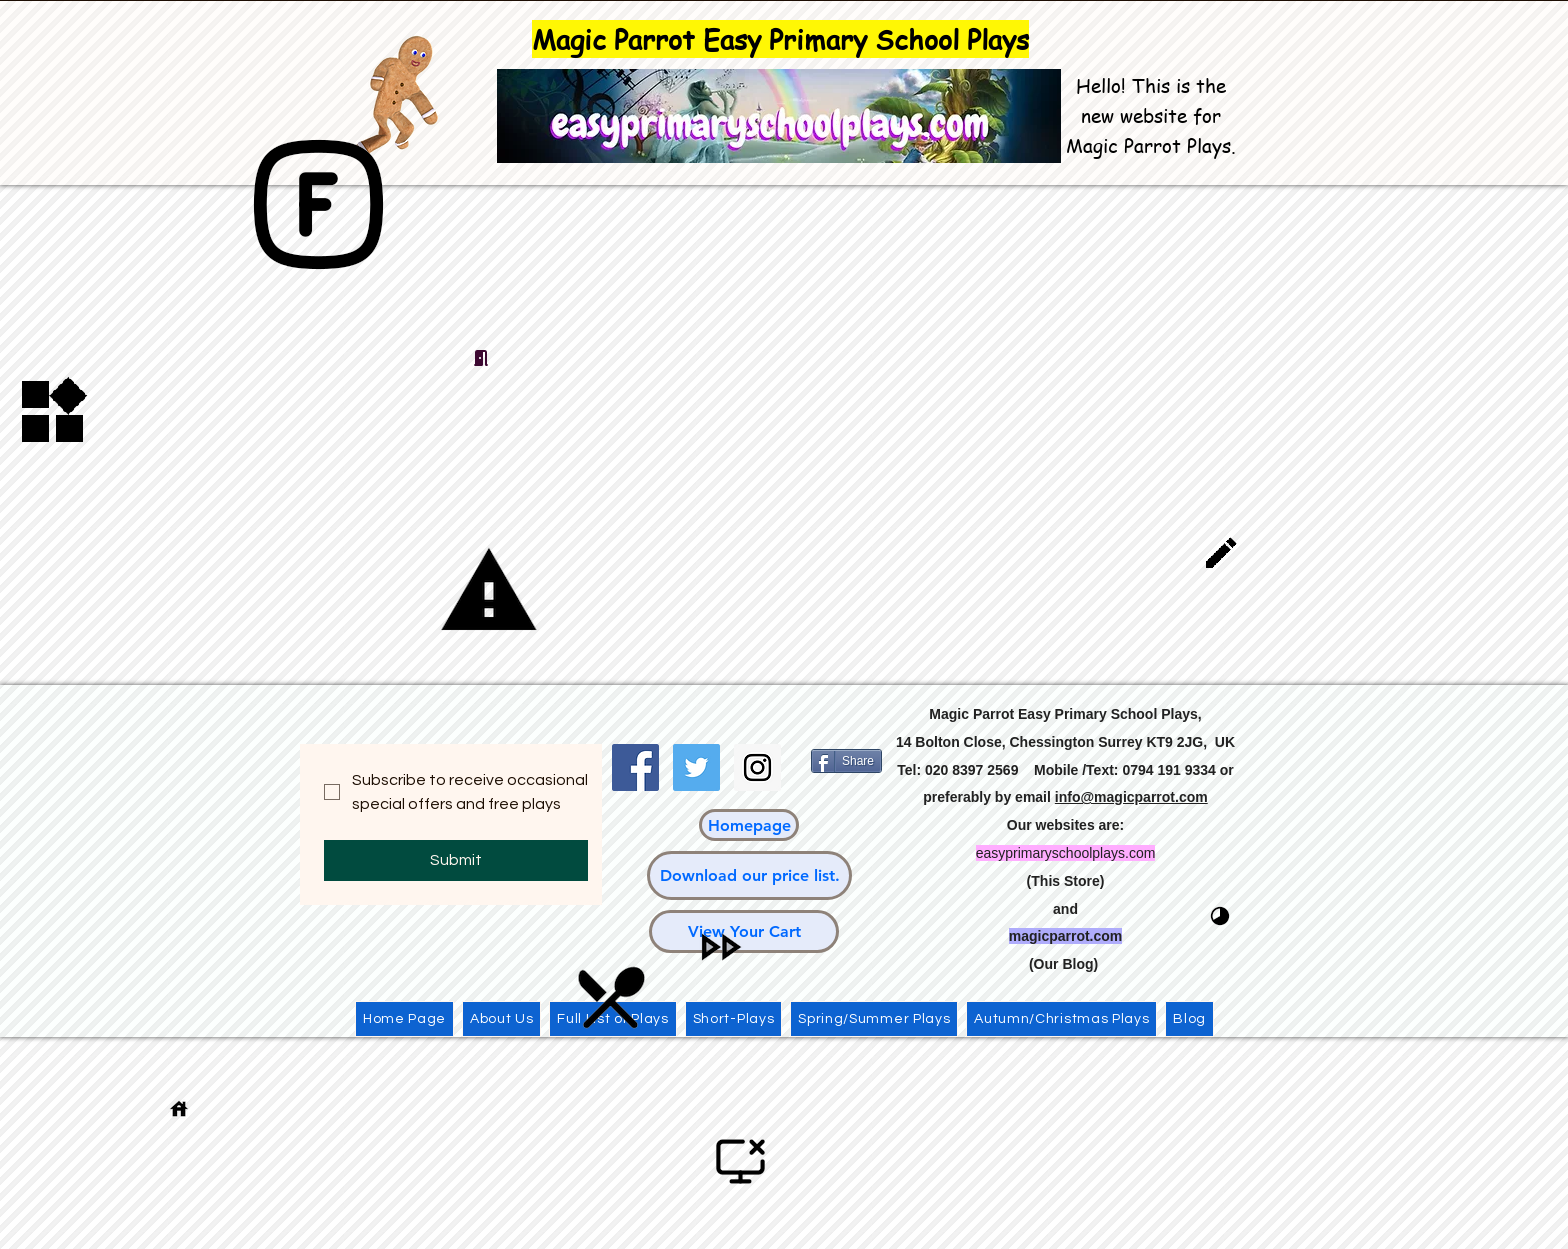 This screenshot has height=1249, width=1568. What do you see at coordinates (52, 411) in the screenshot?
I see `access home screen widgets` at bounding box center [52, 411].